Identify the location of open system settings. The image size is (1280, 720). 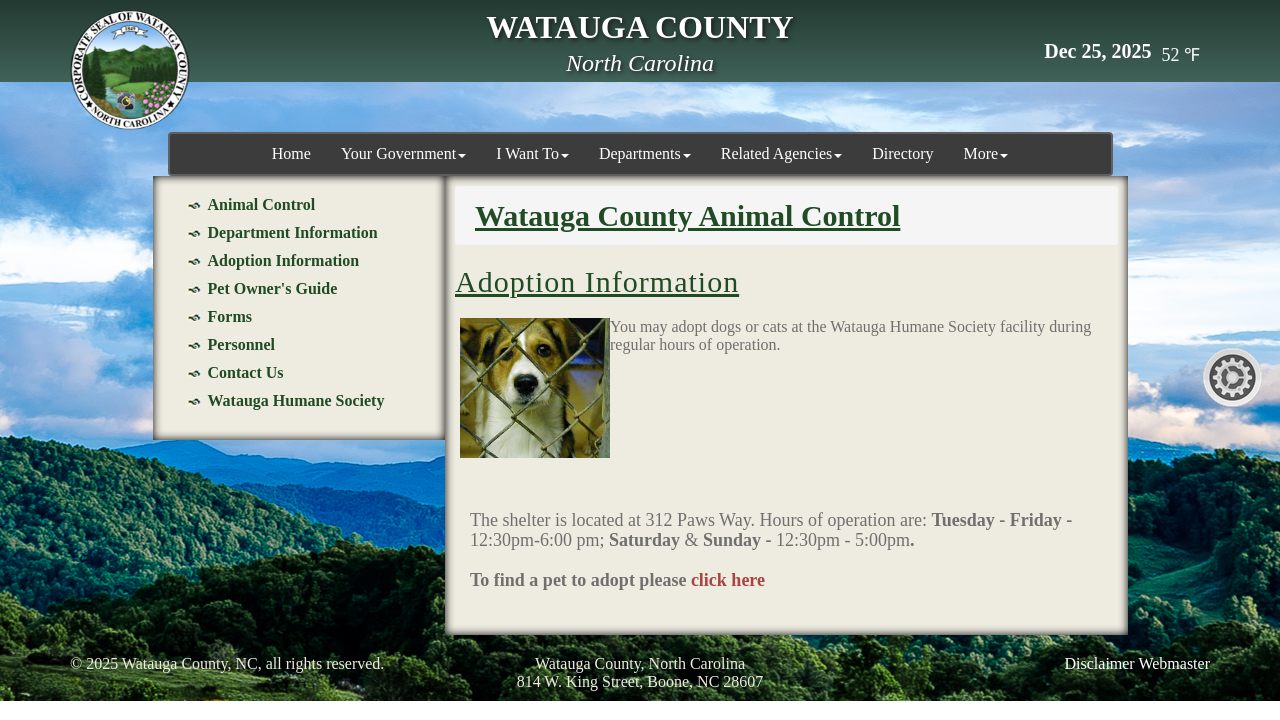
(1232, 377).